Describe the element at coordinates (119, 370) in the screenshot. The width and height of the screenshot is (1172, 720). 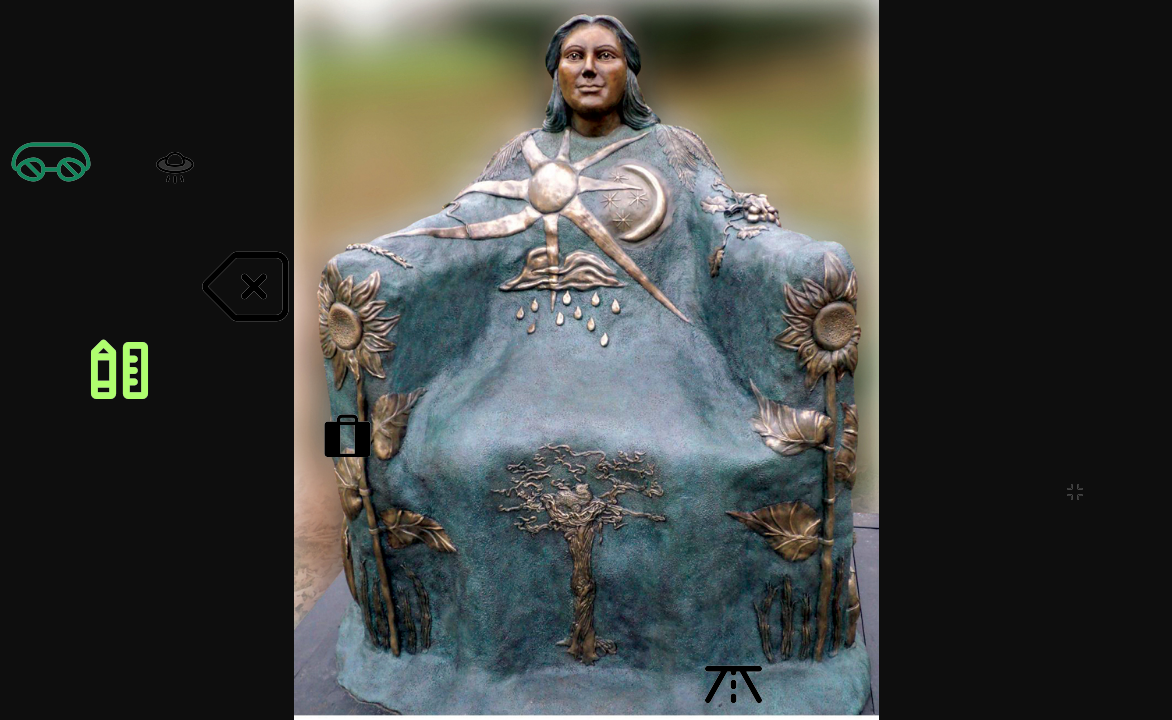
I see `access design or drawing tools` at that location.